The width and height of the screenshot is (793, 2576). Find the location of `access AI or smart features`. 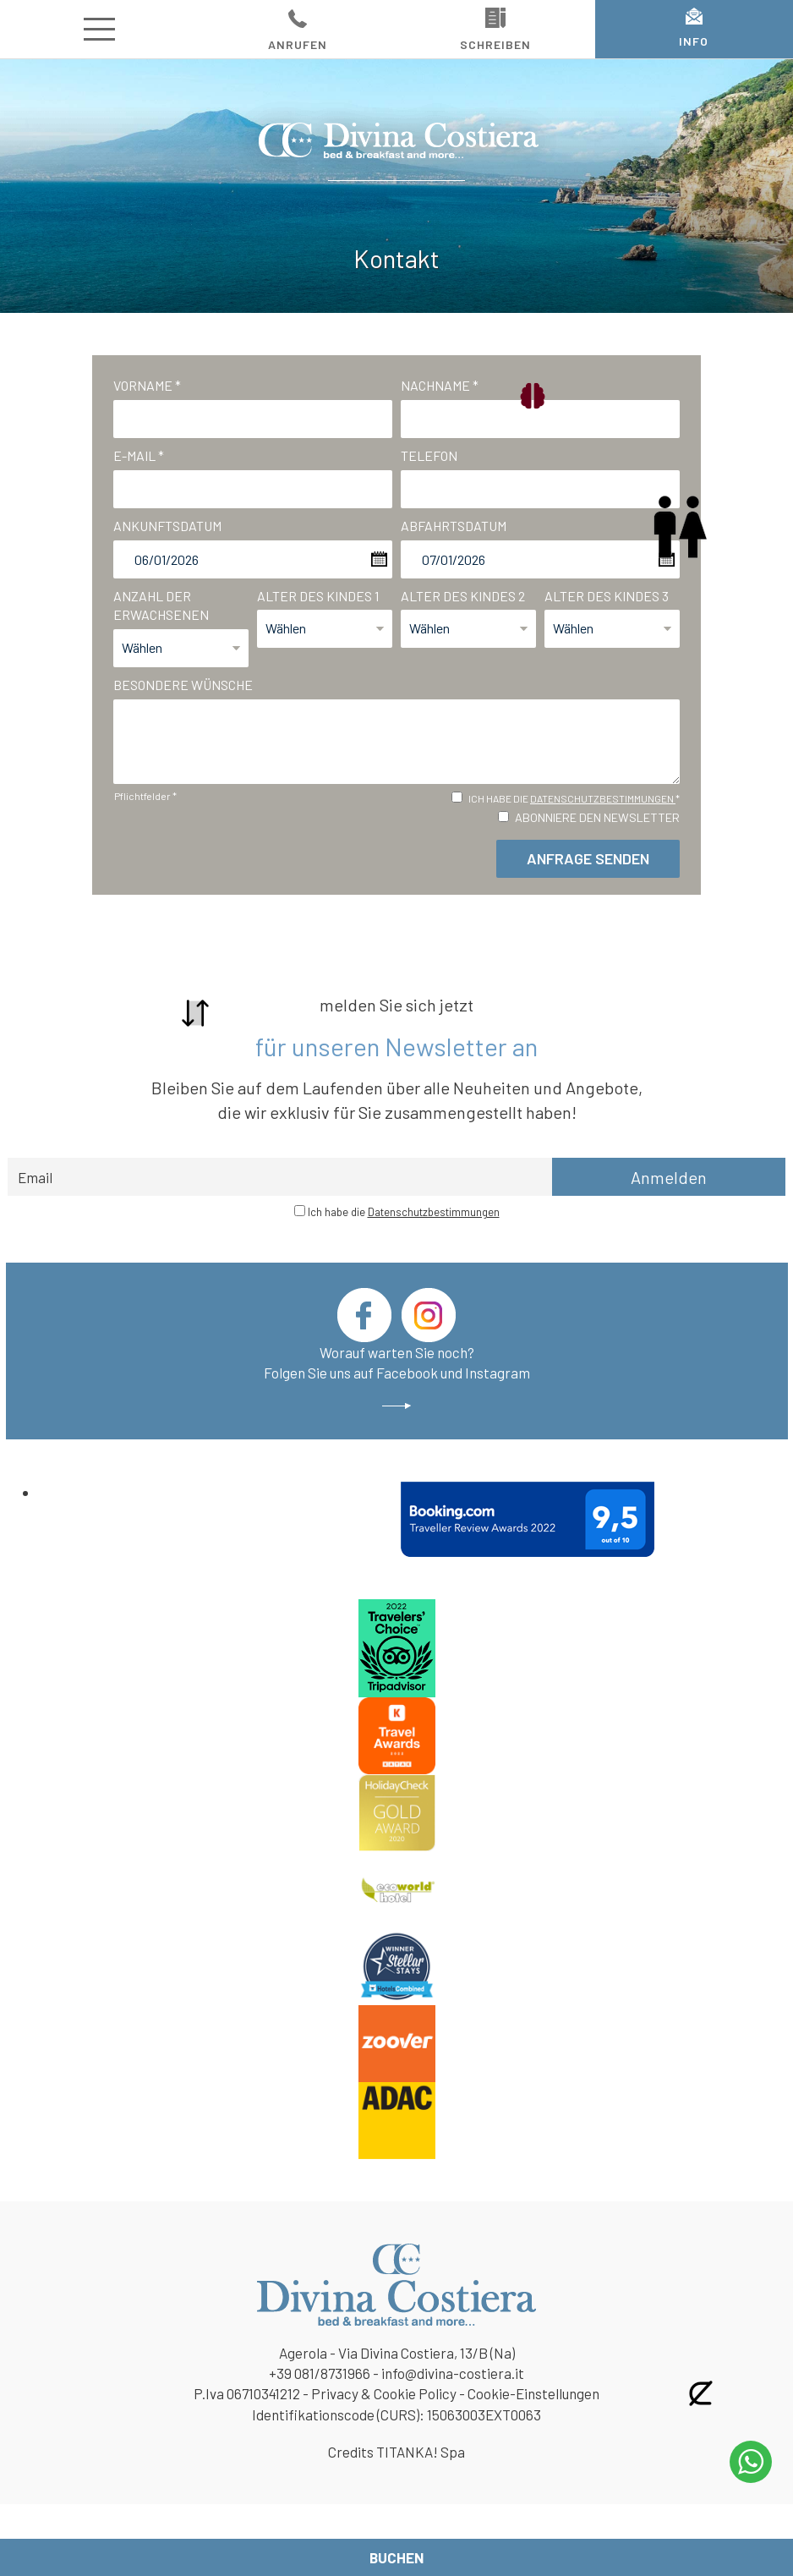

access AI or smart features is located at coordinates (533, 396).